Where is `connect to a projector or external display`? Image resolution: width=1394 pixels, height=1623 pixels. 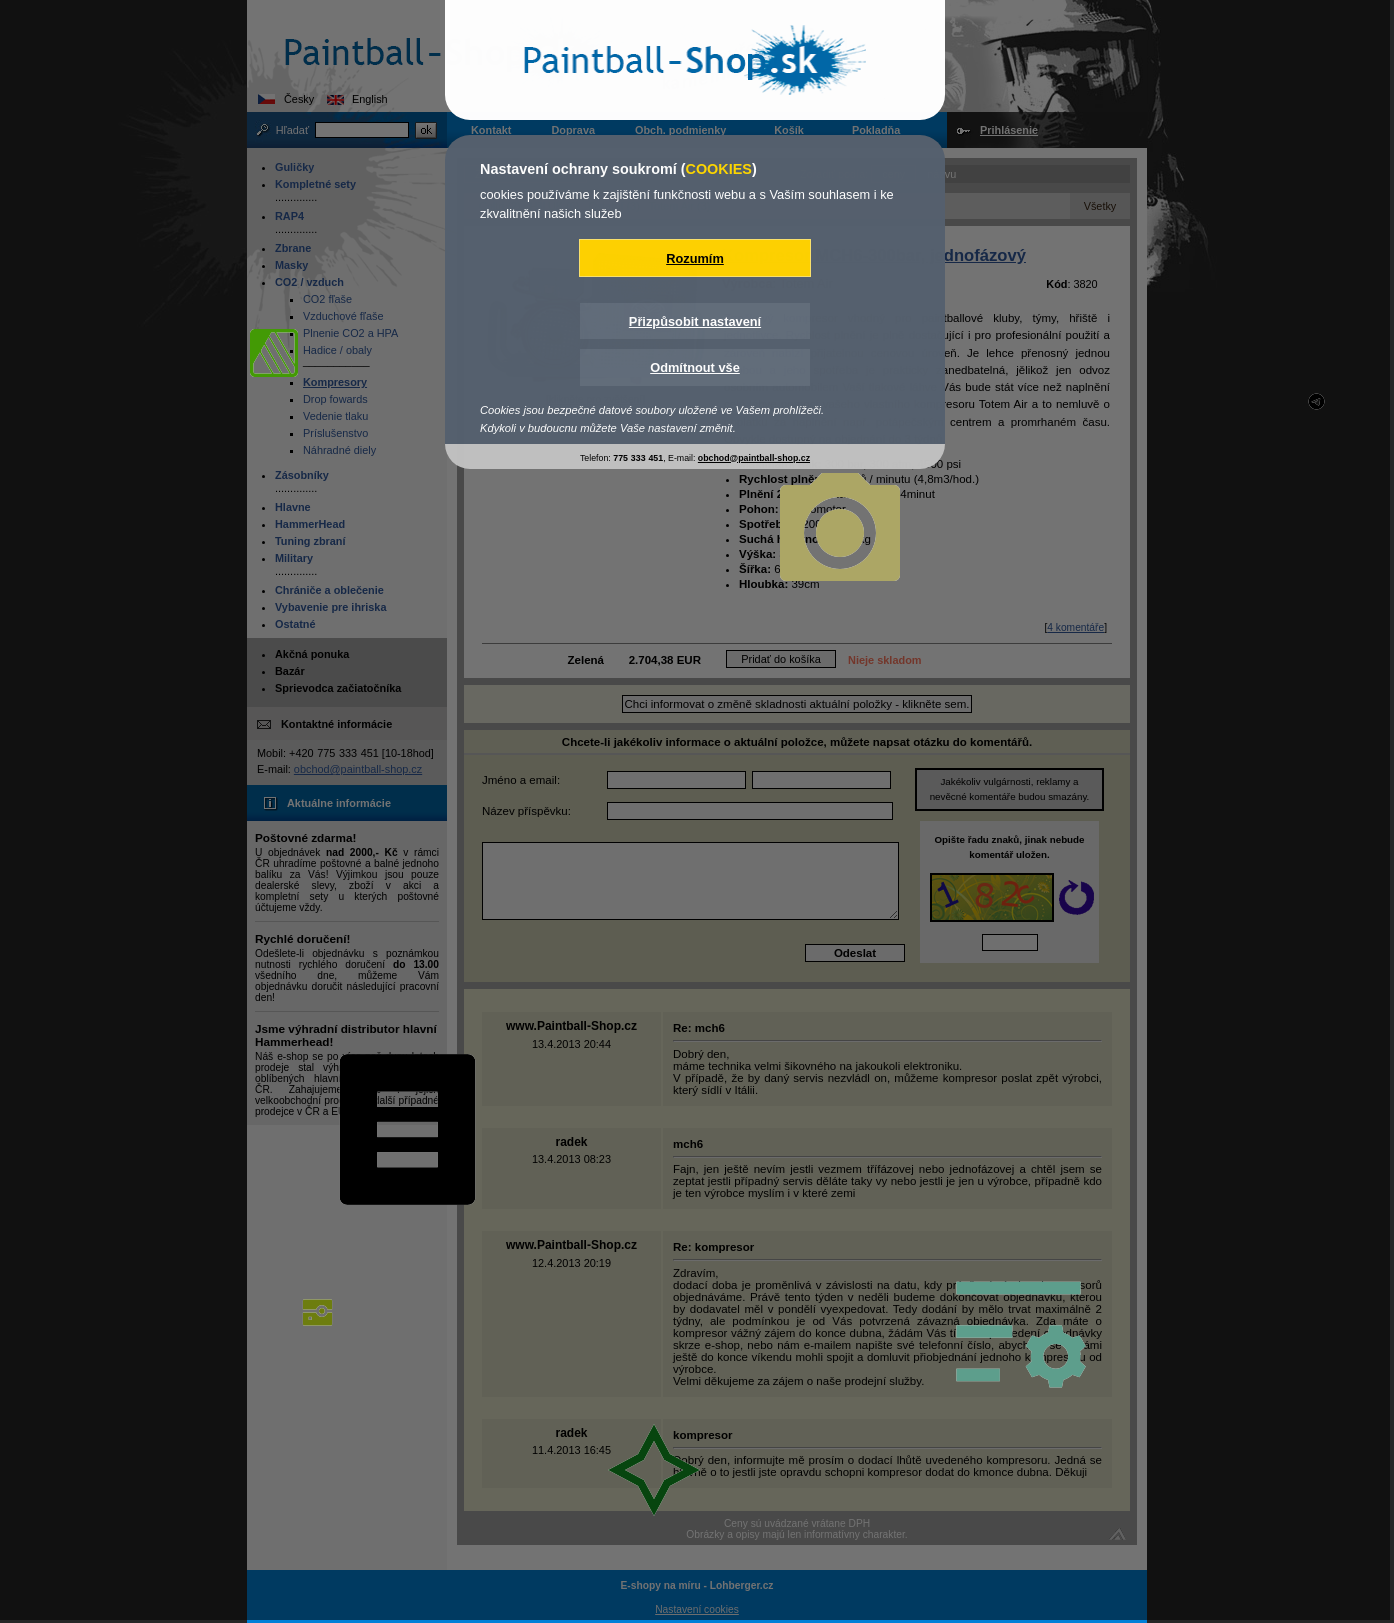
connect to a projector or external display is located at coordinates (317, 1312).